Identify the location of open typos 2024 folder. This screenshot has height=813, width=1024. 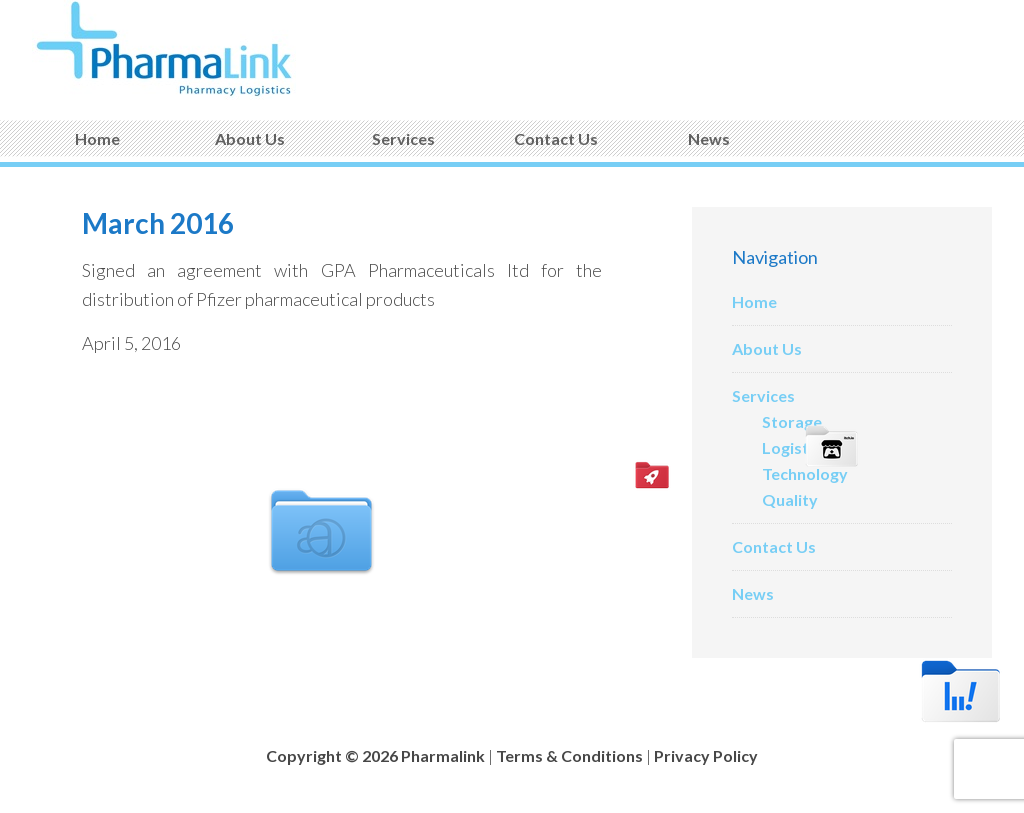
(321, 530).